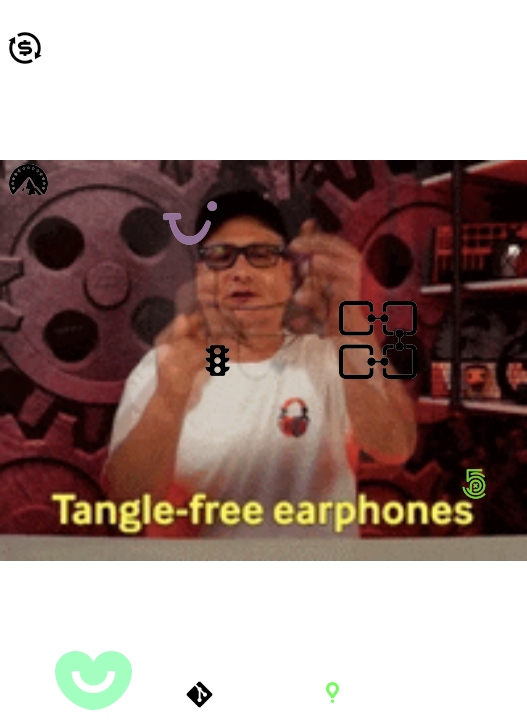 This screenshot has width=527, height=720. I want to click on git version control logo, so click(199, 694).